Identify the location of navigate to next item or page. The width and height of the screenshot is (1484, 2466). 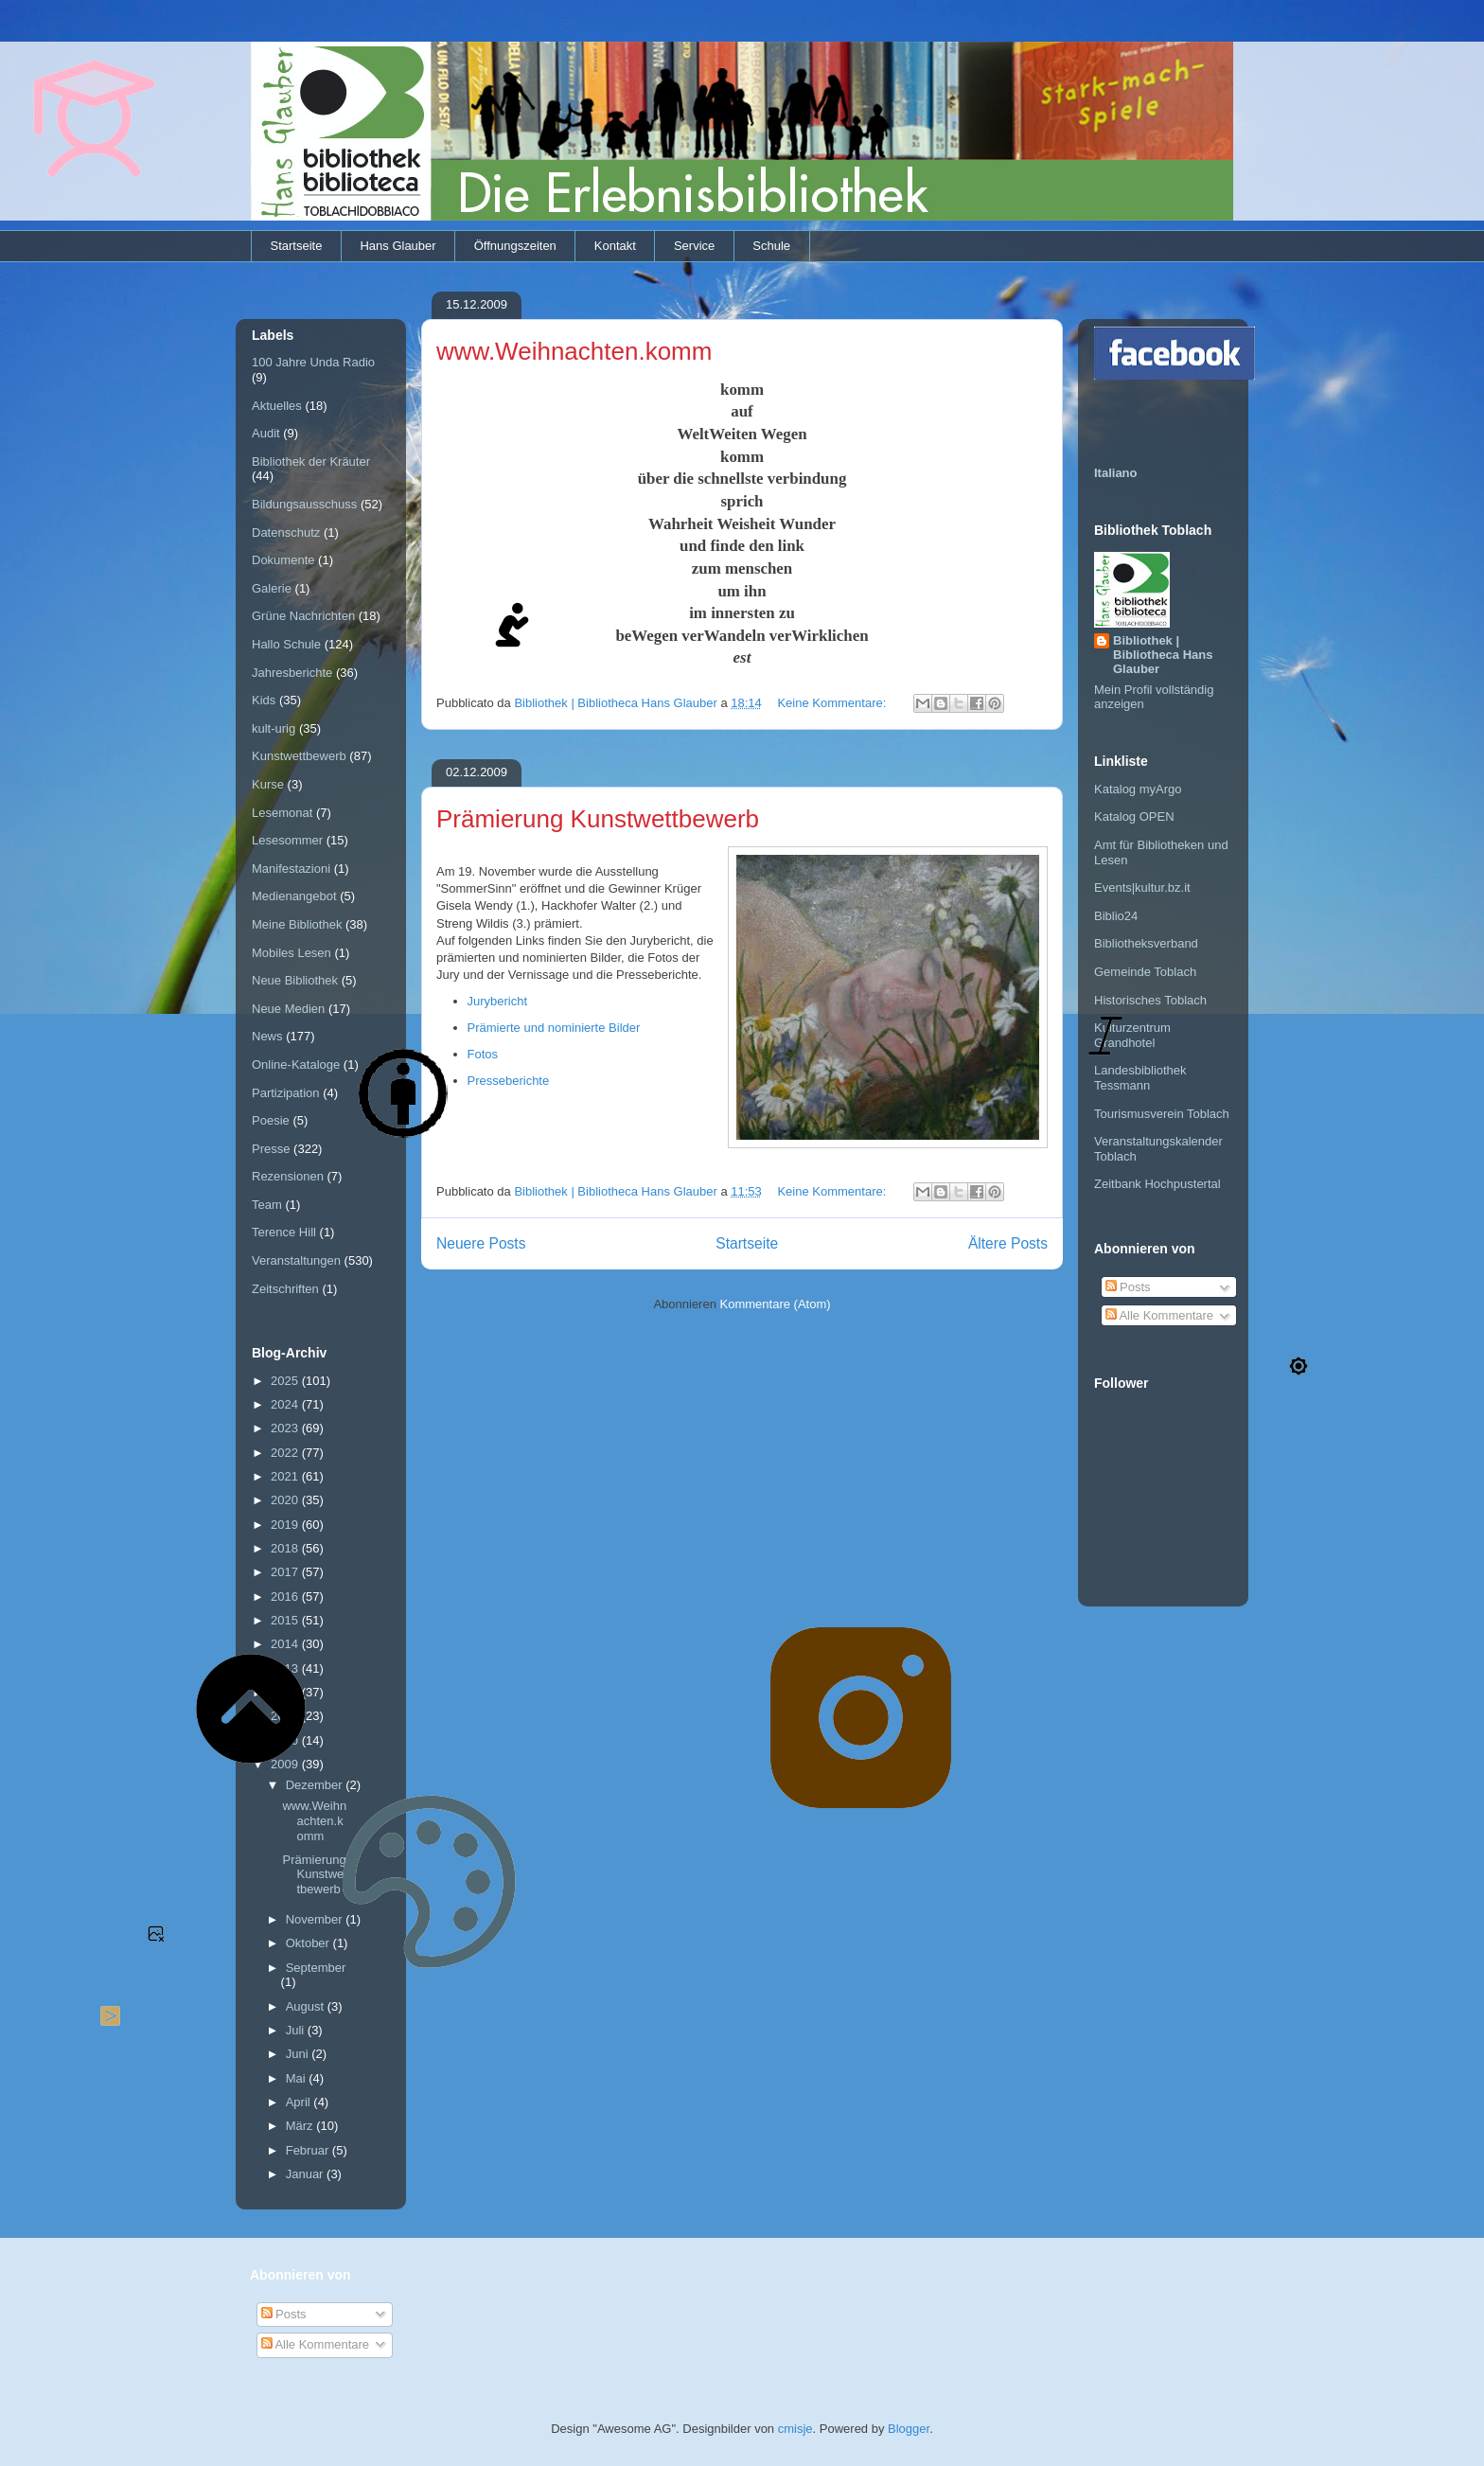
(110, 2015).